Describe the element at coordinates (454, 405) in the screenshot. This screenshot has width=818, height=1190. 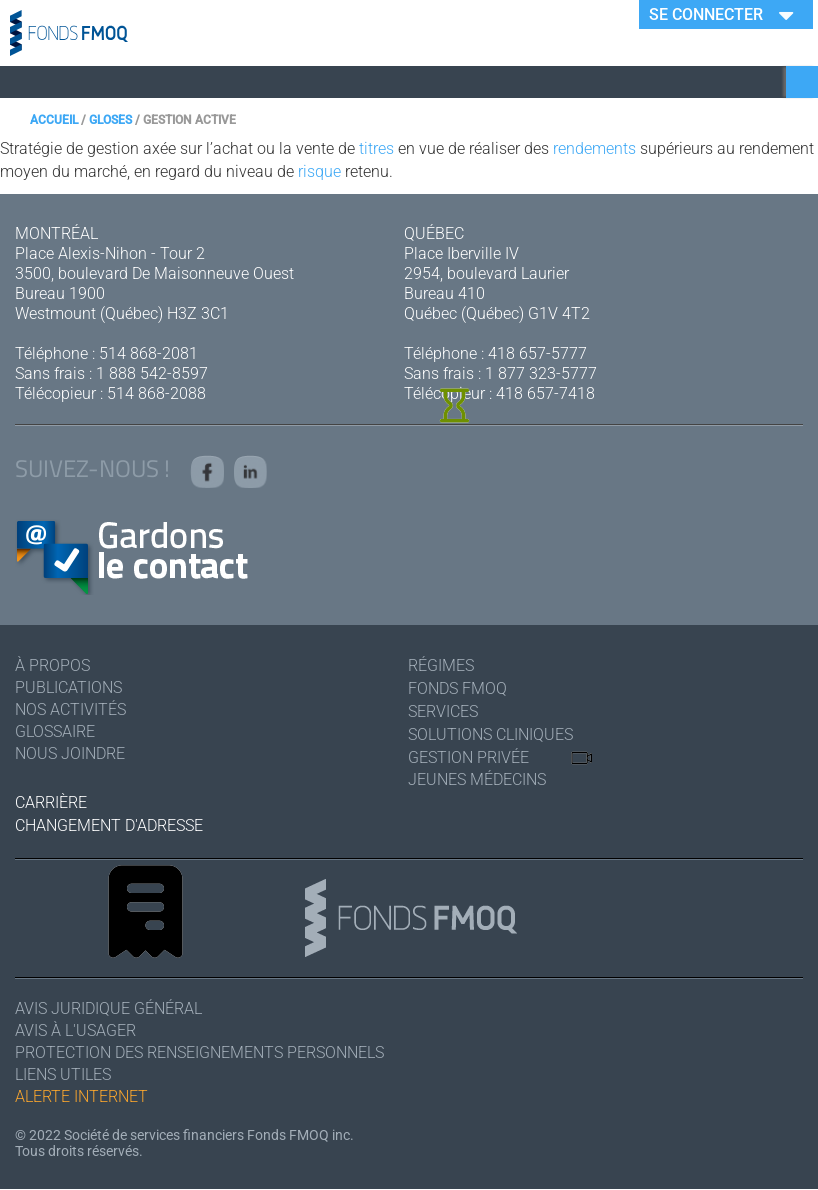
I see `indicates a process is in progress or loading` at that location.